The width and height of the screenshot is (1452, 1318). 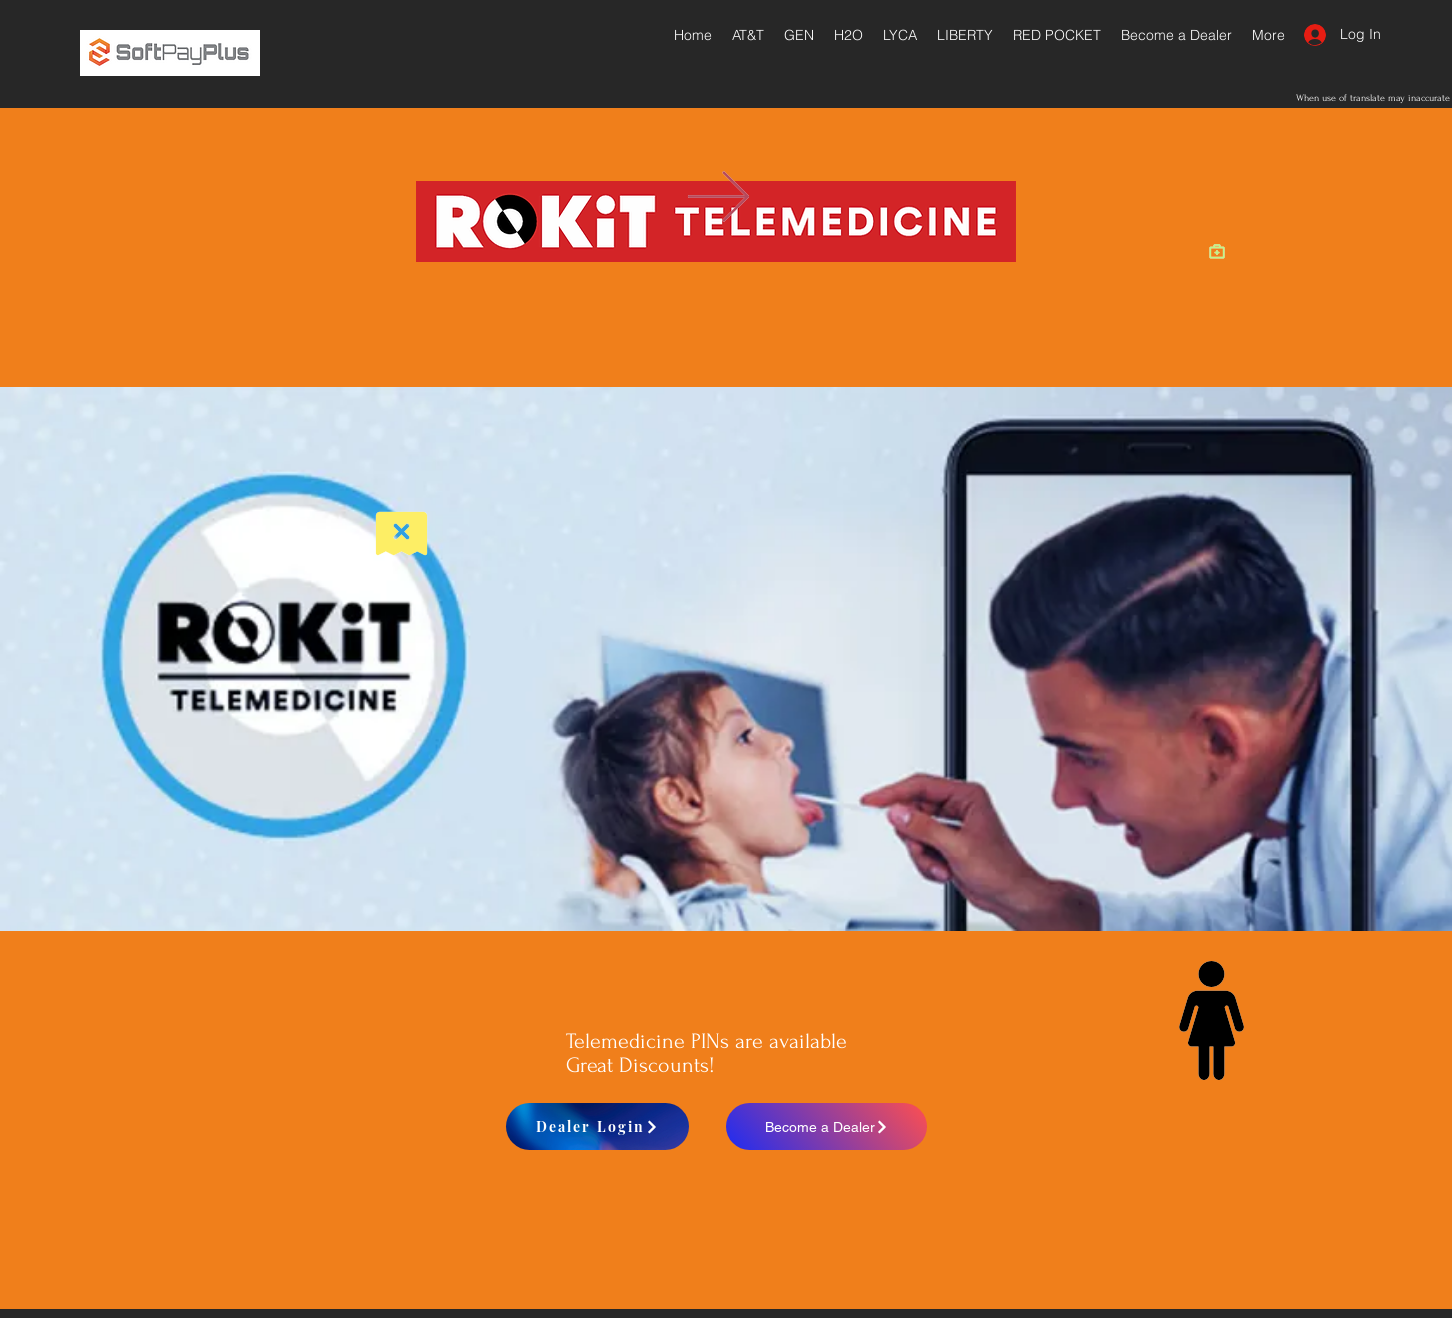 I want to click on access first aid or medical help resources, so click(x=1217, y=252).